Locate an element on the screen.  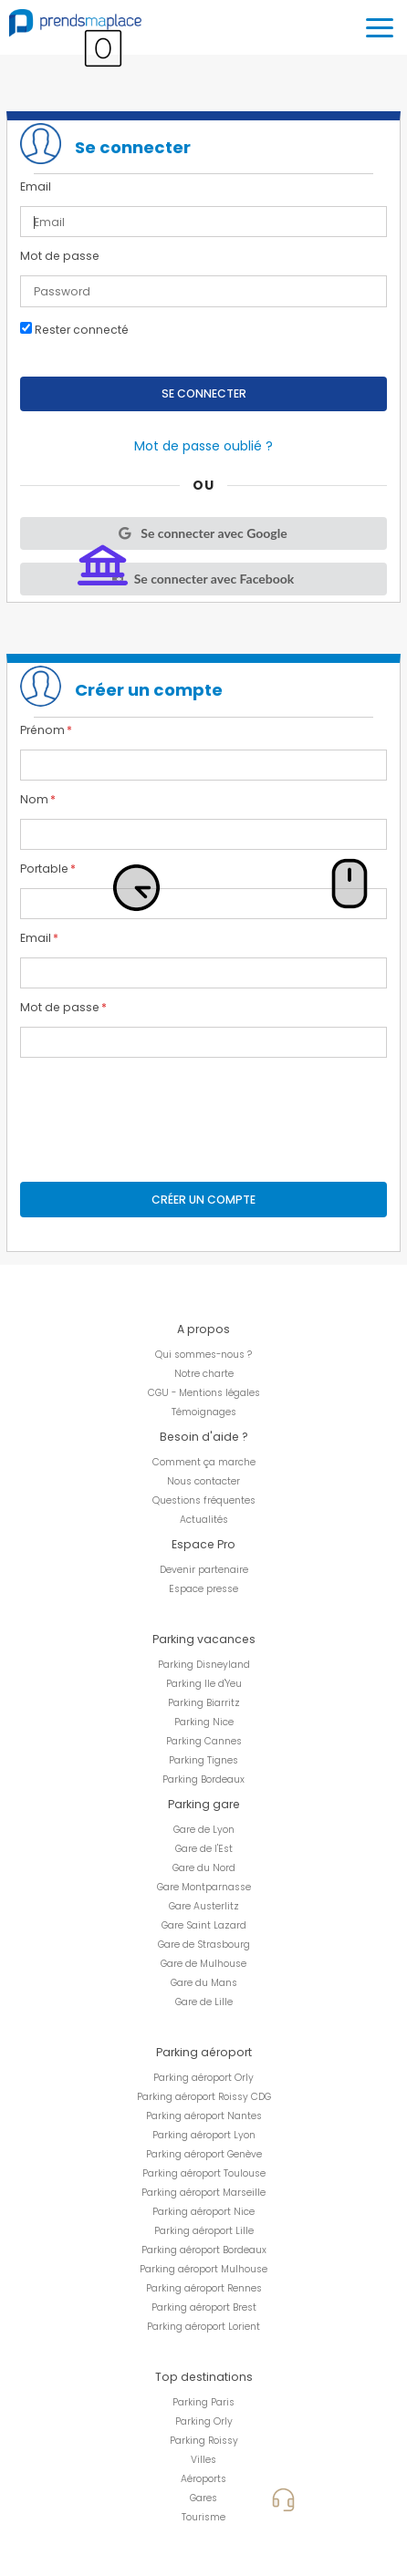
represents the number zero in a numeric input or display is located at coordinates (103, 48).